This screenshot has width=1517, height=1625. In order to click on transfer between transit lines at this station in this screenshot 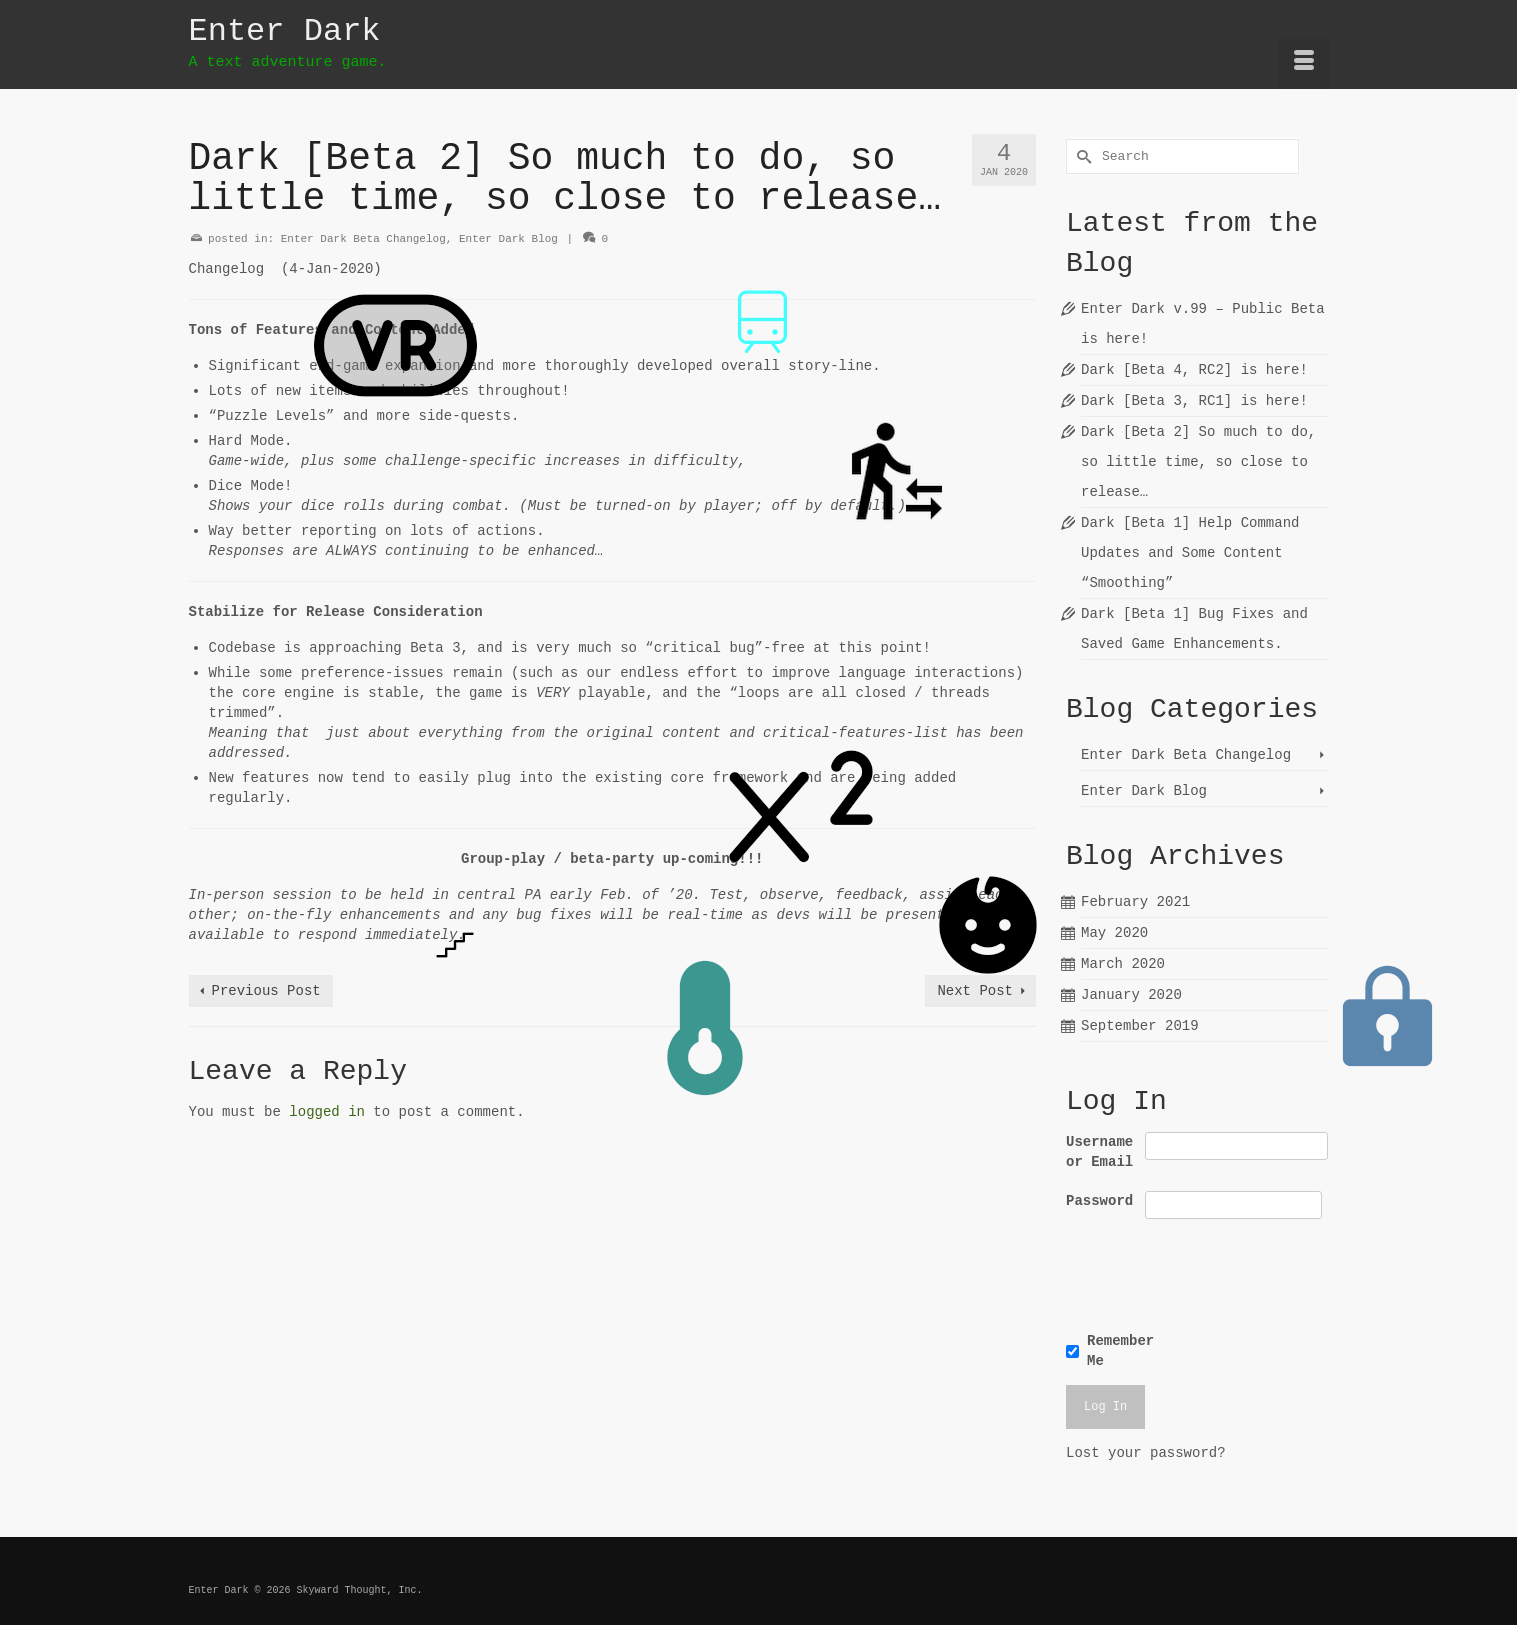, I will do `click(897, 470)`.